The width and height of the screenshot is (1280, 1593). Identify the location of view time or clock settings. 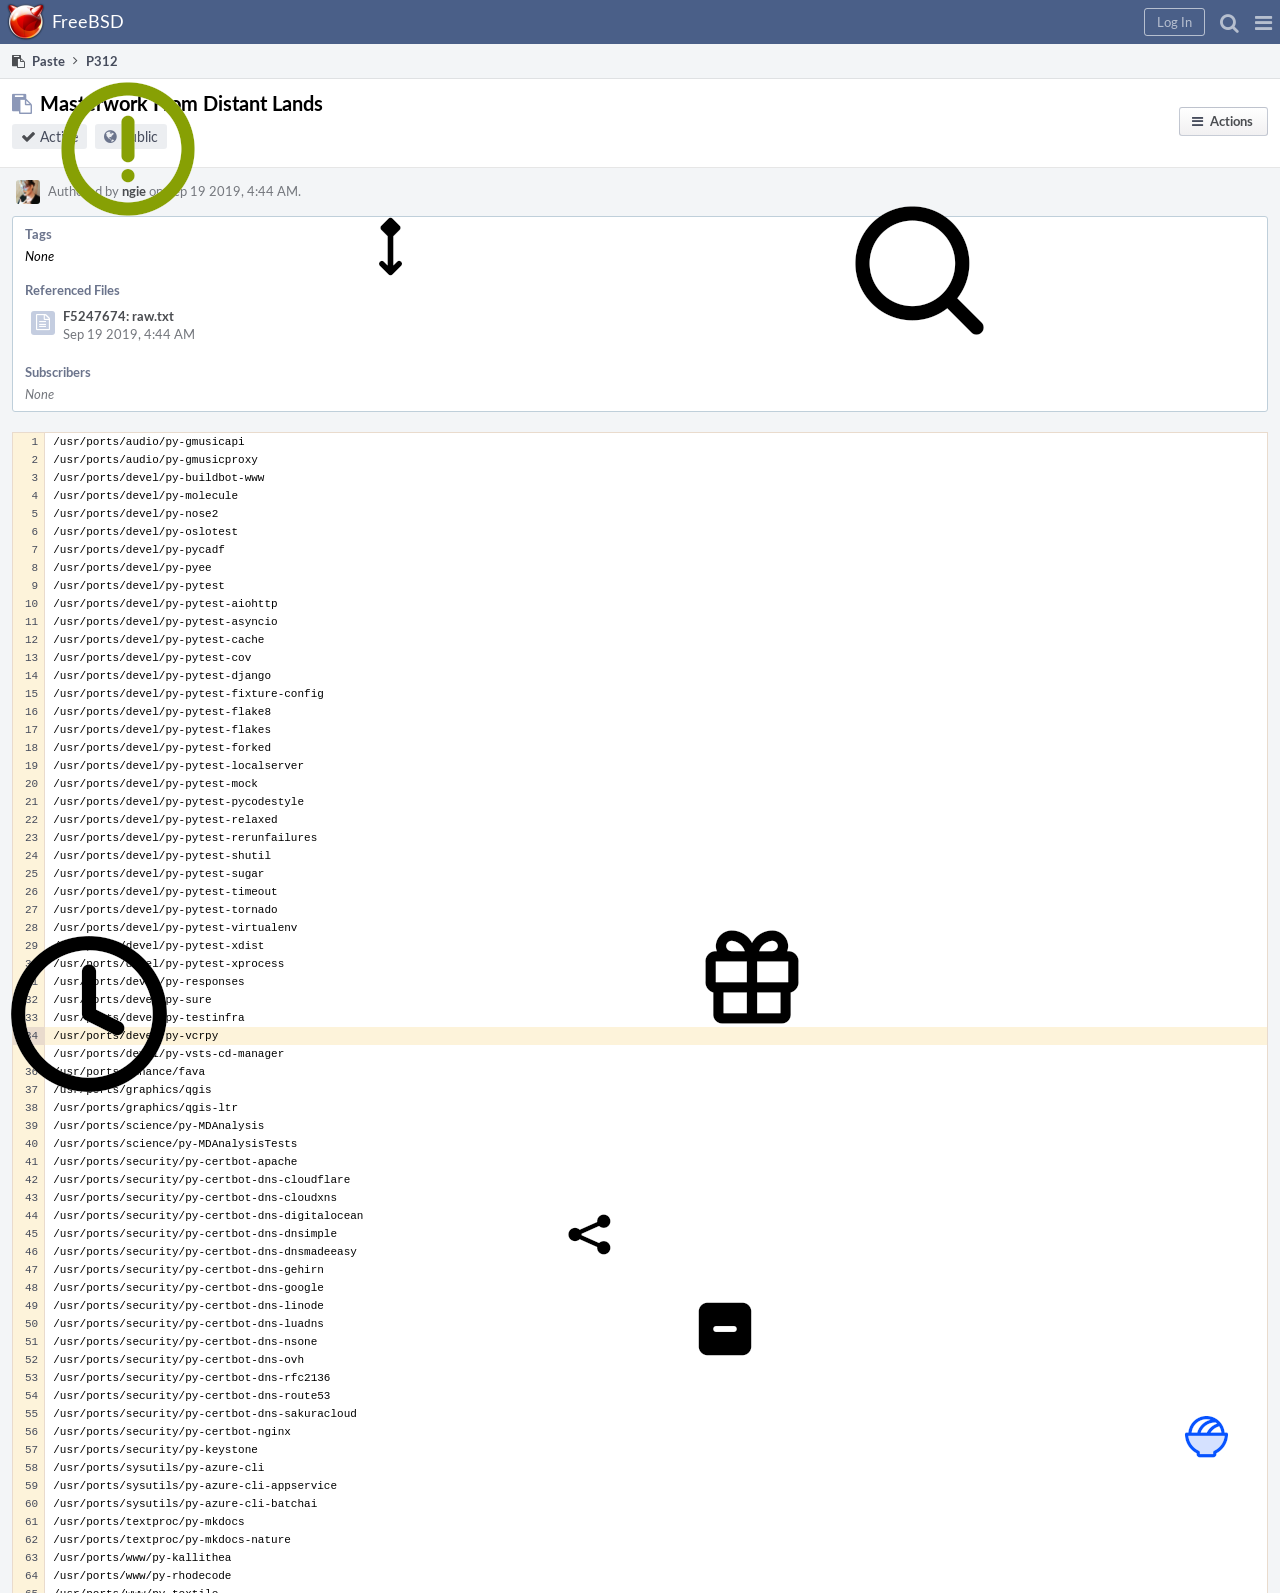
(89, 1014).